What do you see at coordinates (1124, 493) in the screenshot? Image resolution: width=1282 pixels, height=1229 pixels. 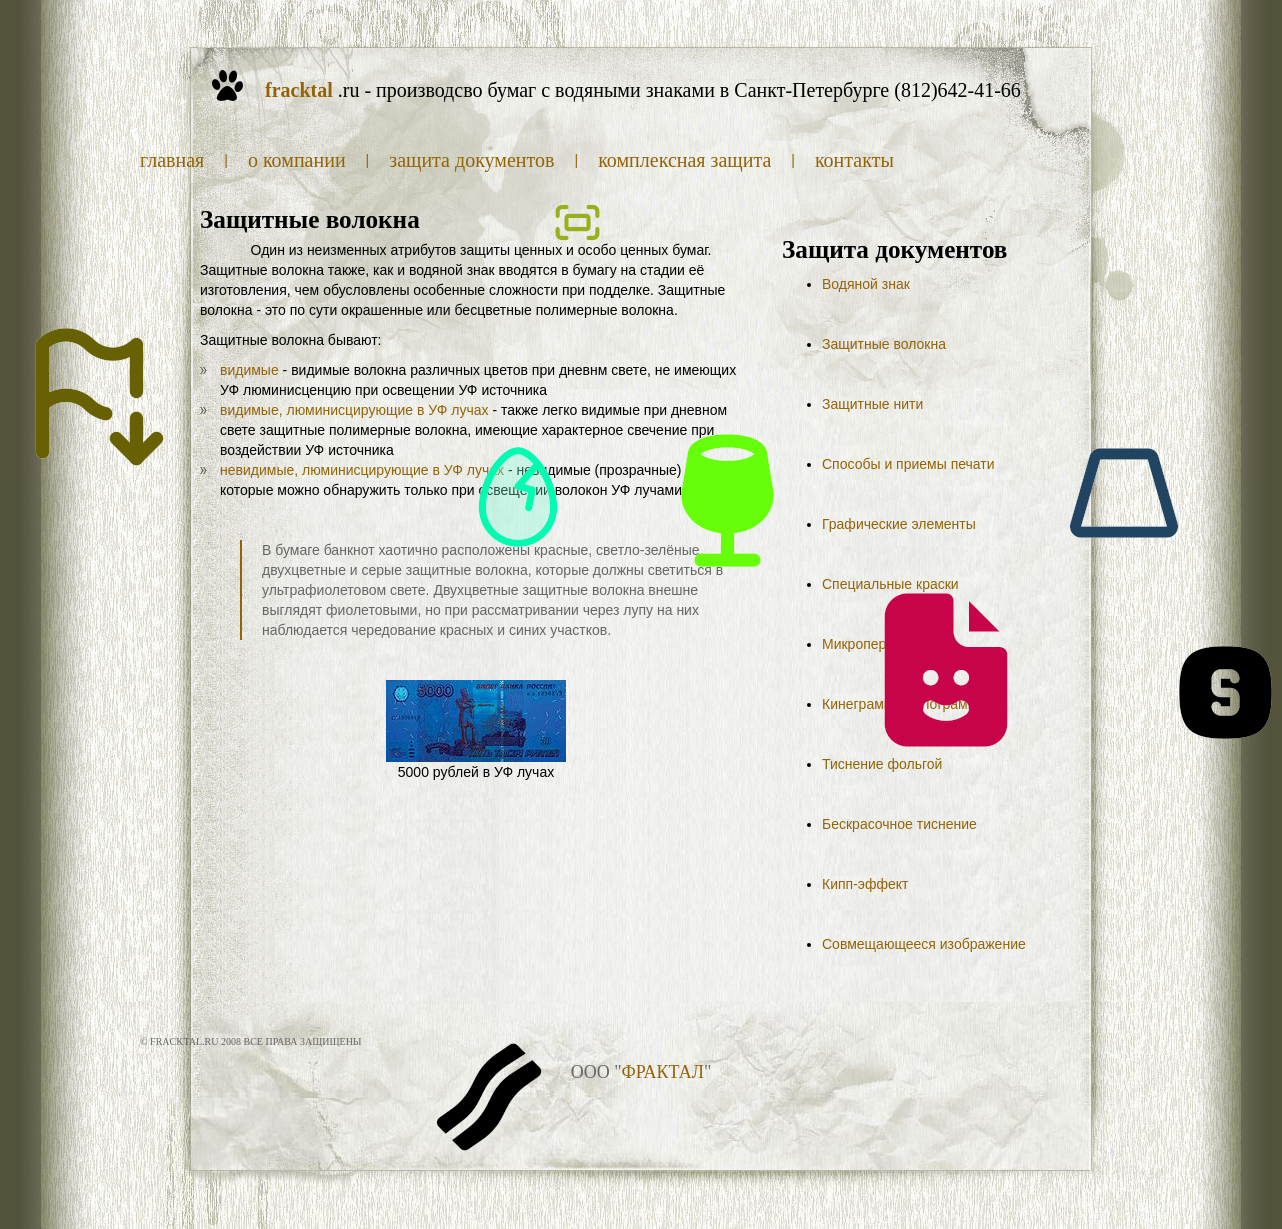 I see `apply vertical skew transformation to selected object` at bounding box center [1124, 493].